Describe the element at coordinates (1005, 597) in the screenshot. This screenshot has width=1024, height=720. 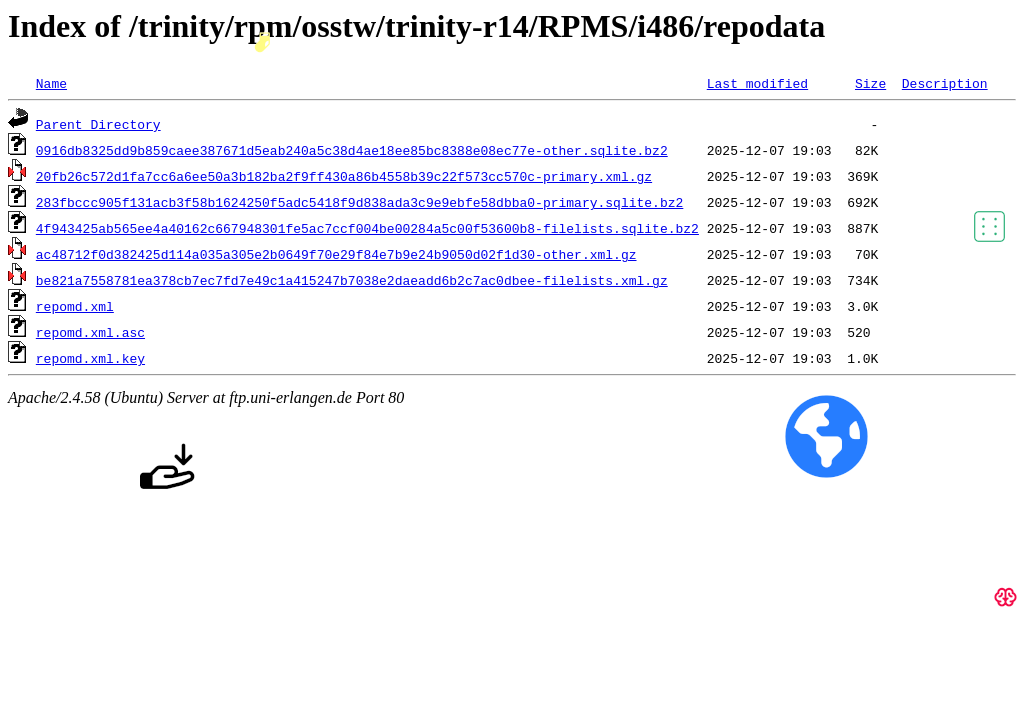
I see `access AI or smart features` at that location.